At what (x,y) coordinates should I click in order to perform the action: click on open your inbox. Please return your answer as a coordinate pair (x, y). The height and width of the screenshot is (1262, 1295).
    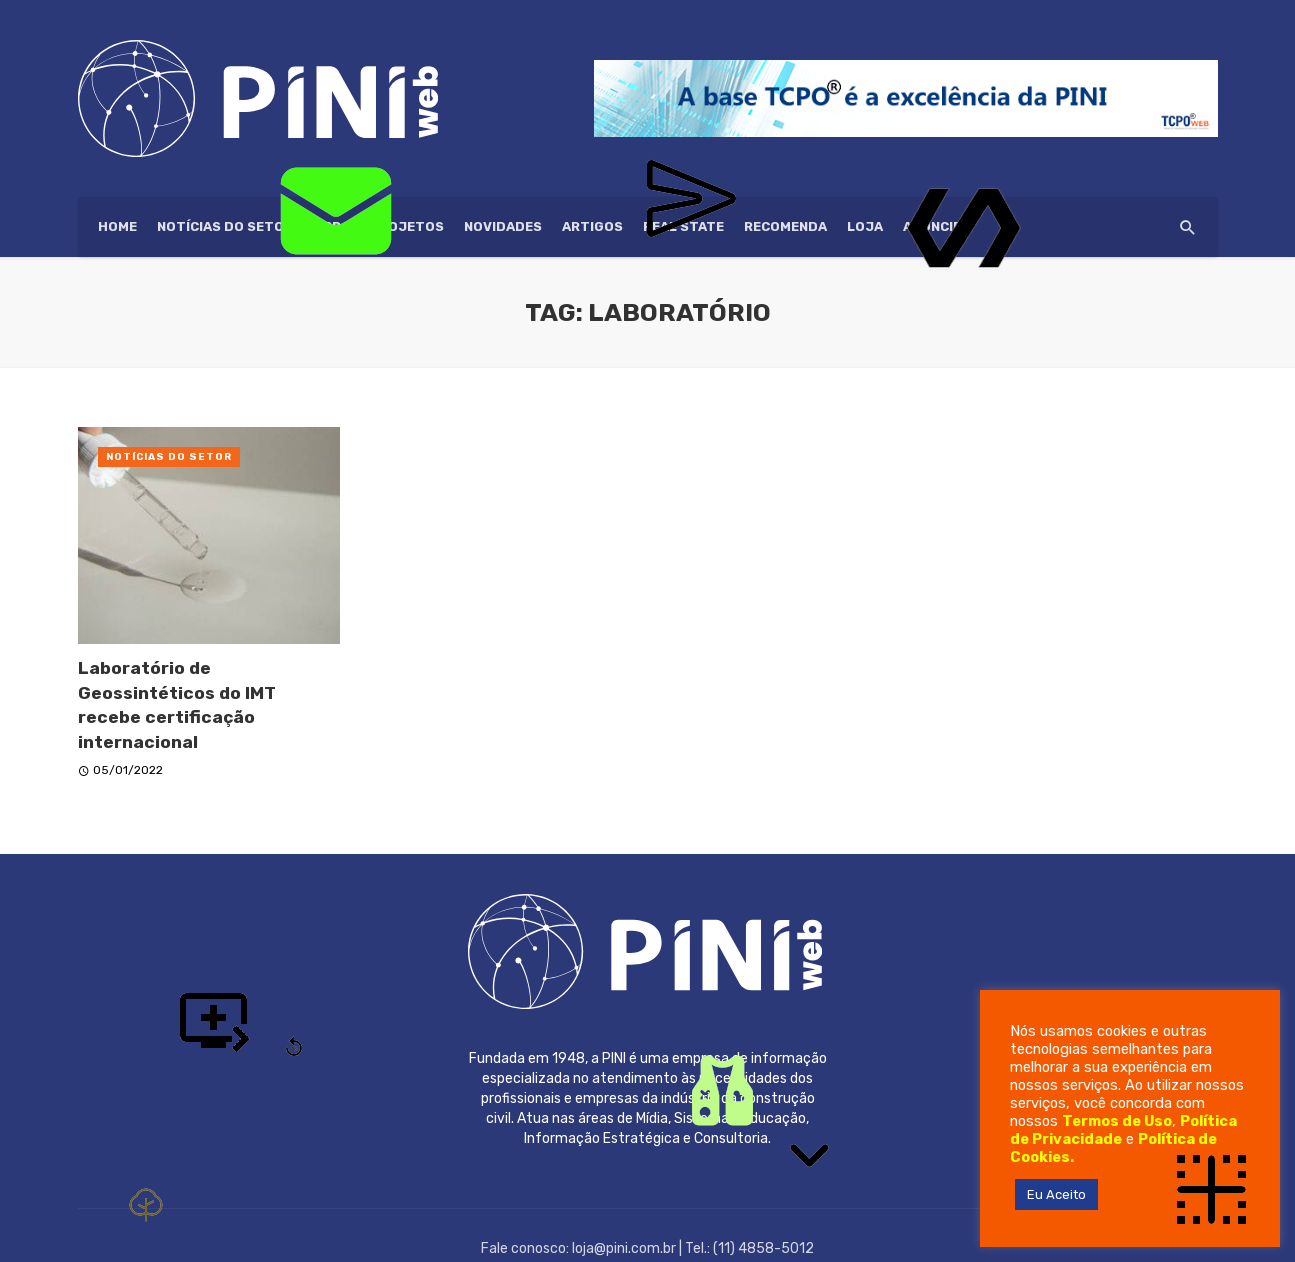
    Looking at the image, I should click on (336, 211).